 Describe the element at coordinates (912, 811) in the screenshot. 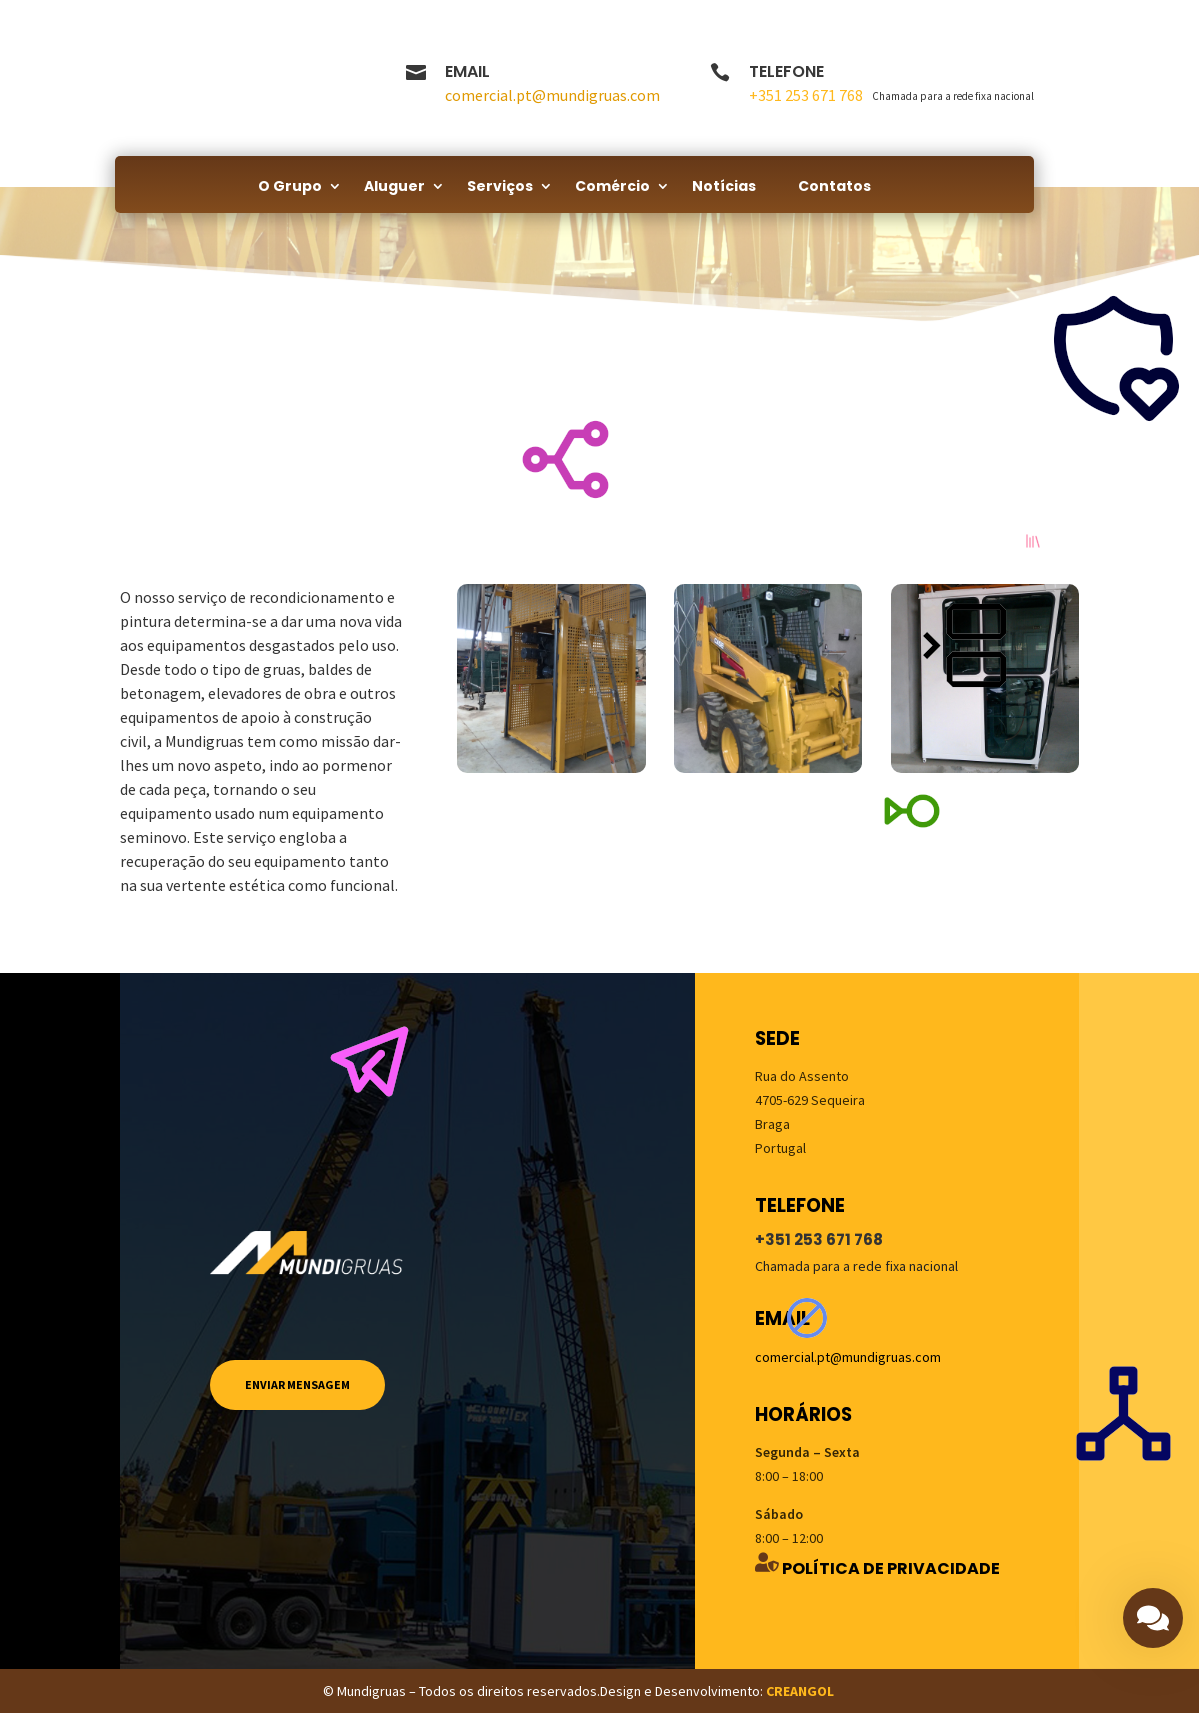

I see `select third gender or non-binary option` at that location.